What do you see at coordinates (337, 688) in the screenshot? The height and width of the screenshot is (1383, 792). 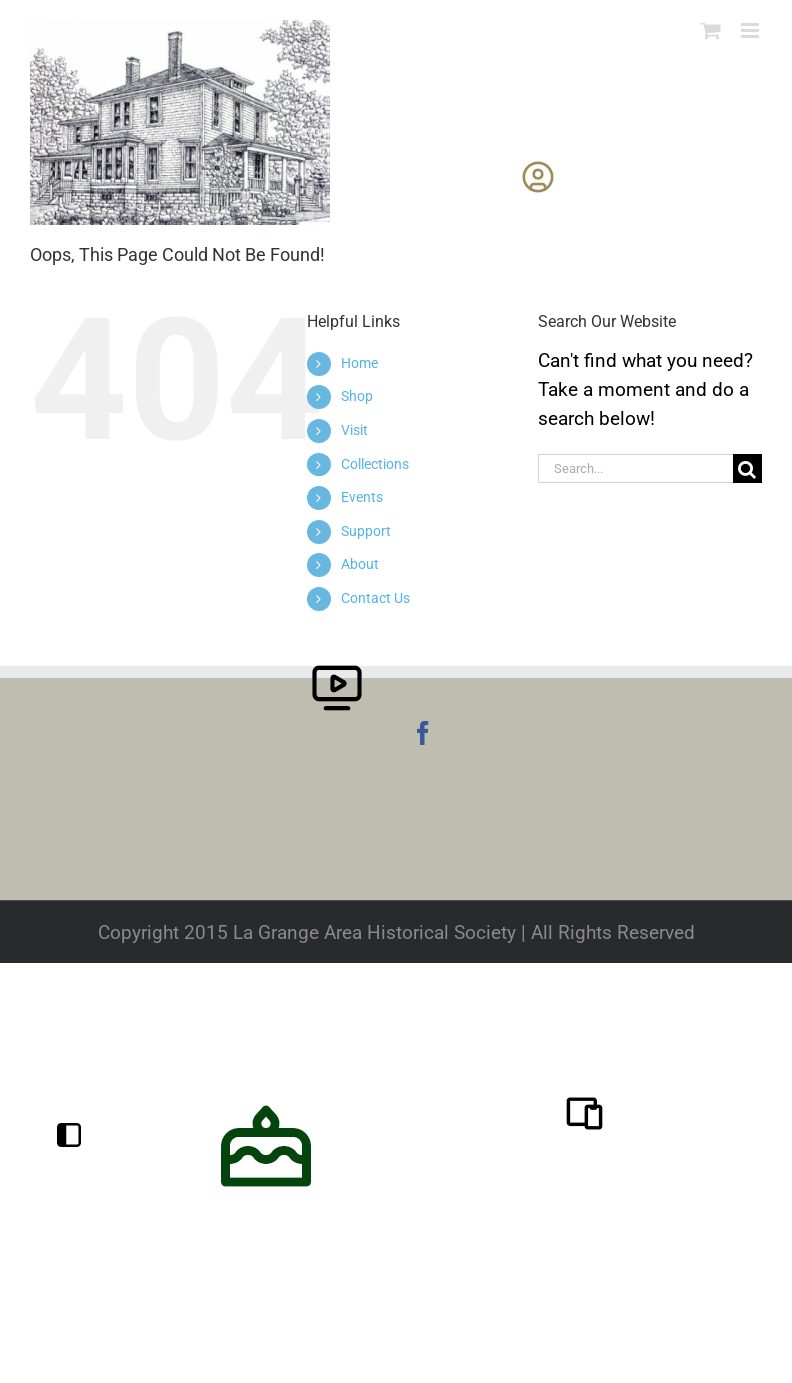 I see `play video or stream content on TV` at bounding box center [337, 688].